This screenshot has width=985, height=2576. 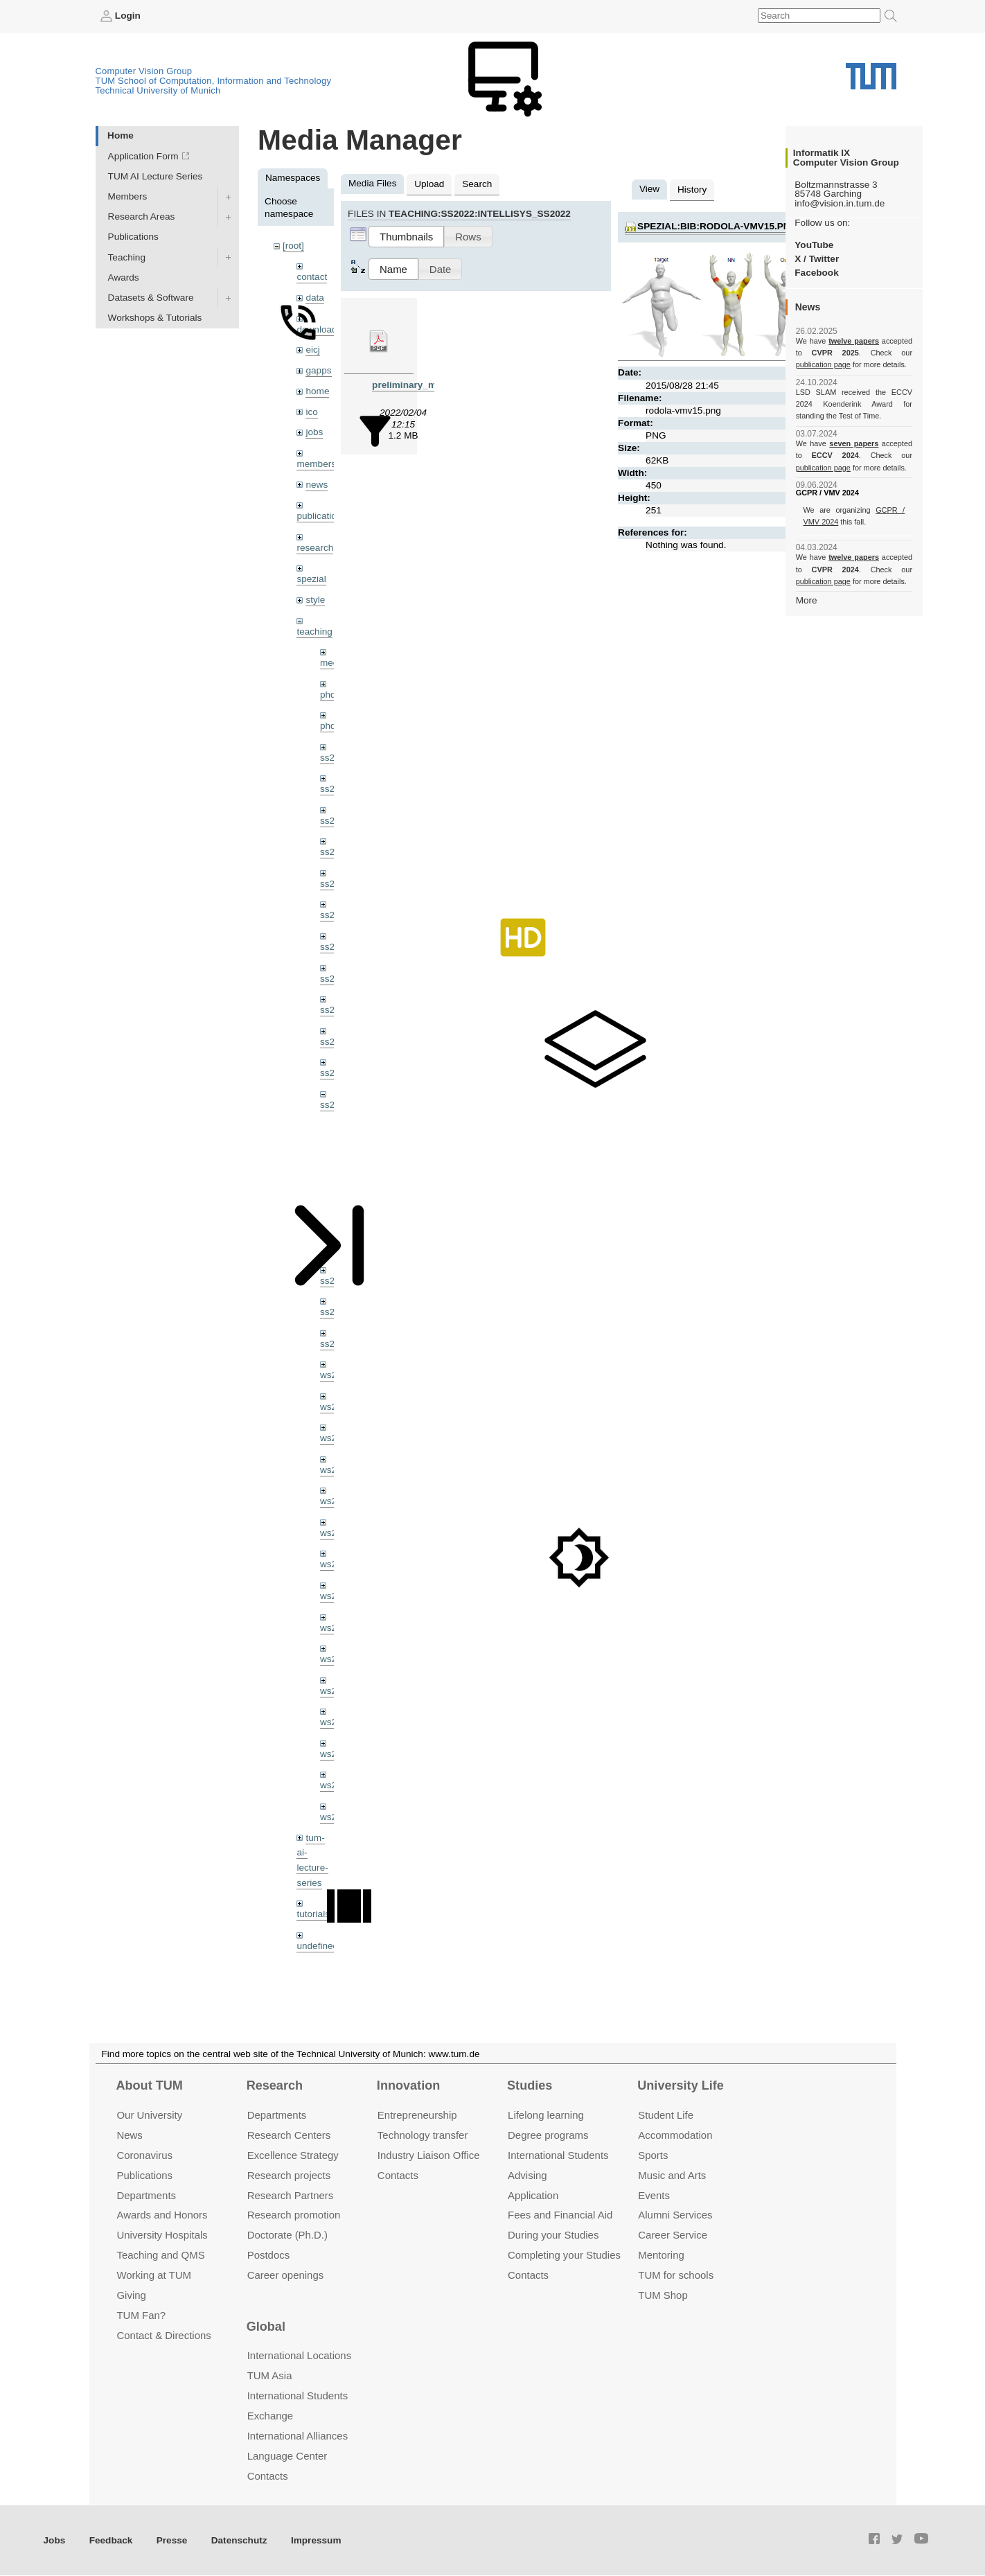 I want to click on view layers or stacked content, so click(x=595, y=1050).